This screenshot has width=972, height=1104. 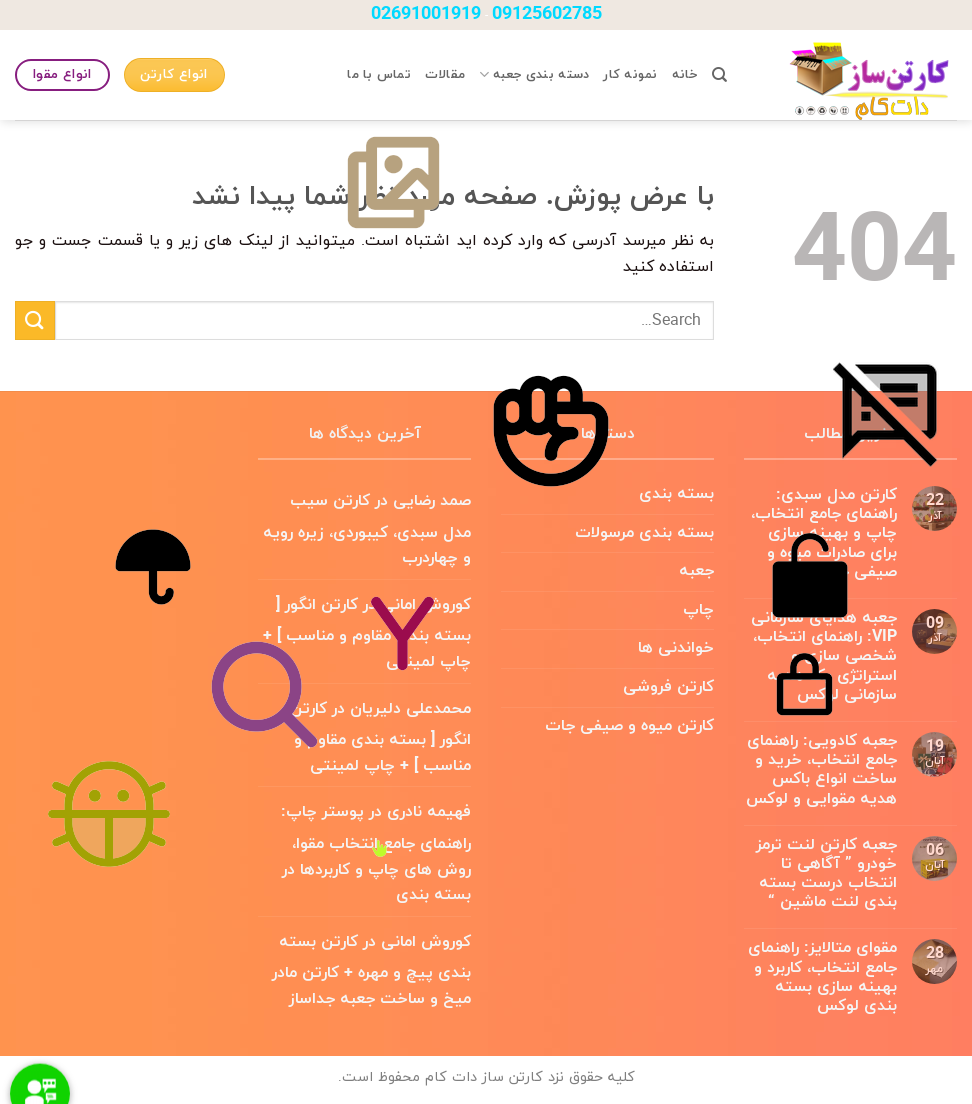 I want to click on view weather protection or rain forecast, so click(x=153, y=567).